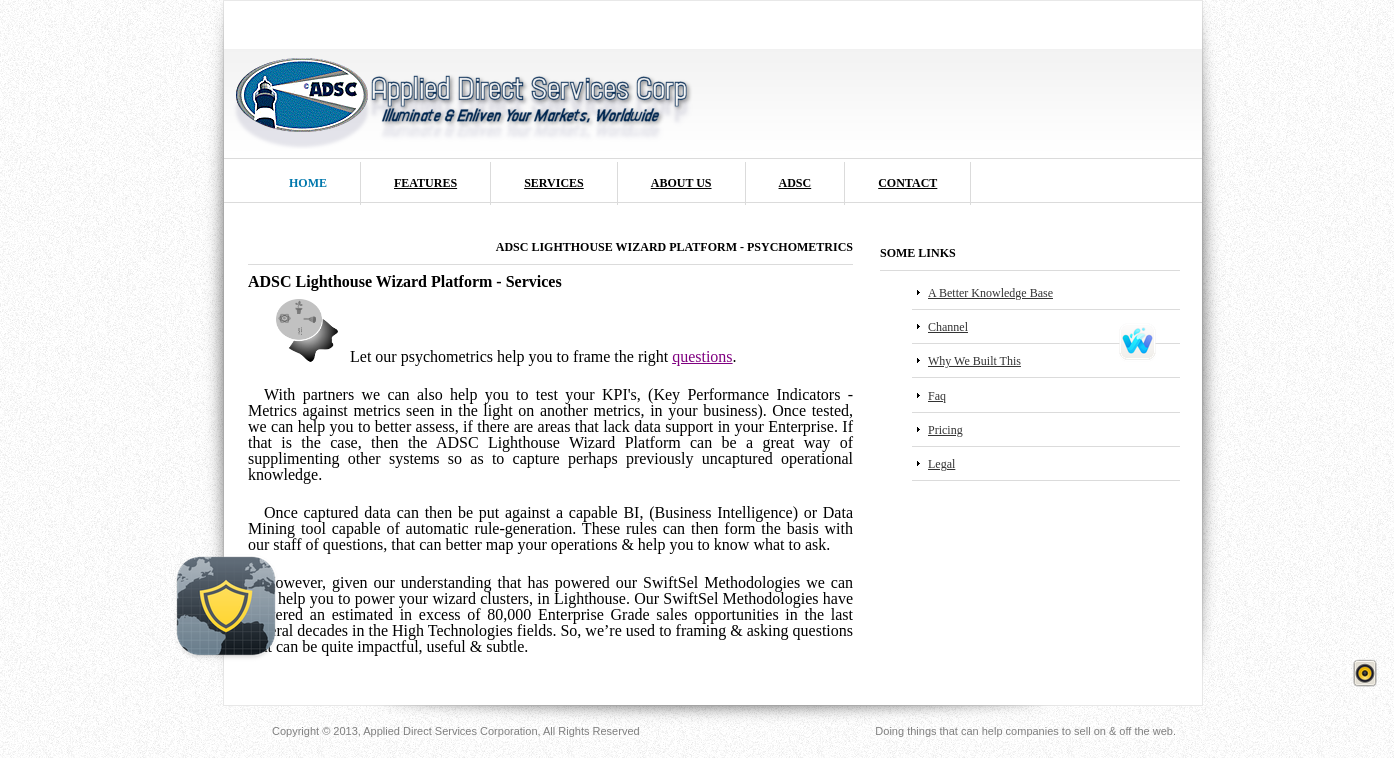 This screenshot has width=1394, height=758. What do you see at coordinates (1365, 673) in the screenshot?
I see `open Rhythmbox music player` at bounding box center [1365, 673].